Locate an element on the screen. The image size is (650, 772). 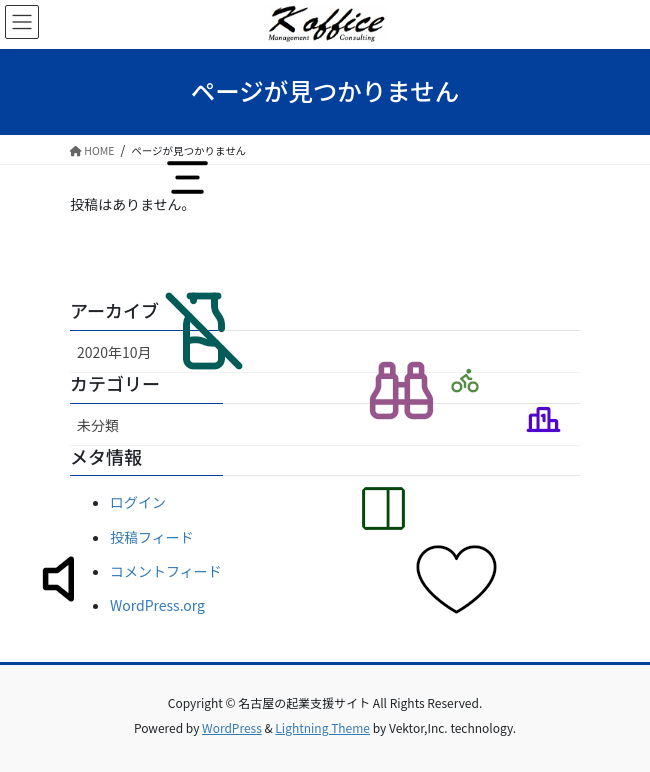
search or explore content is located at coordinates (401, 390).